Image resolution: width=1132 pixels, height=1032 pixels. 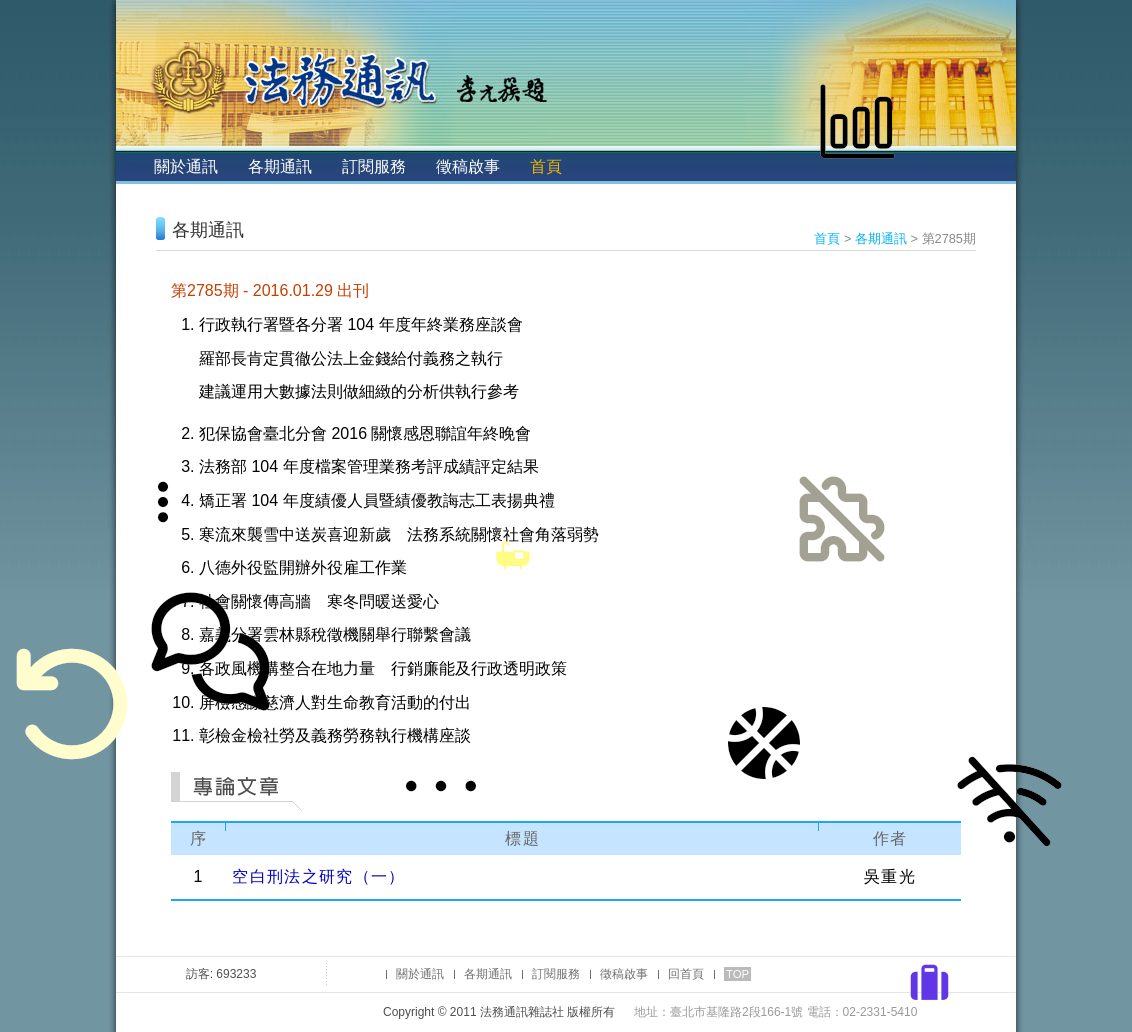 I want to click on open more options menu, so click(x=441, y=786).